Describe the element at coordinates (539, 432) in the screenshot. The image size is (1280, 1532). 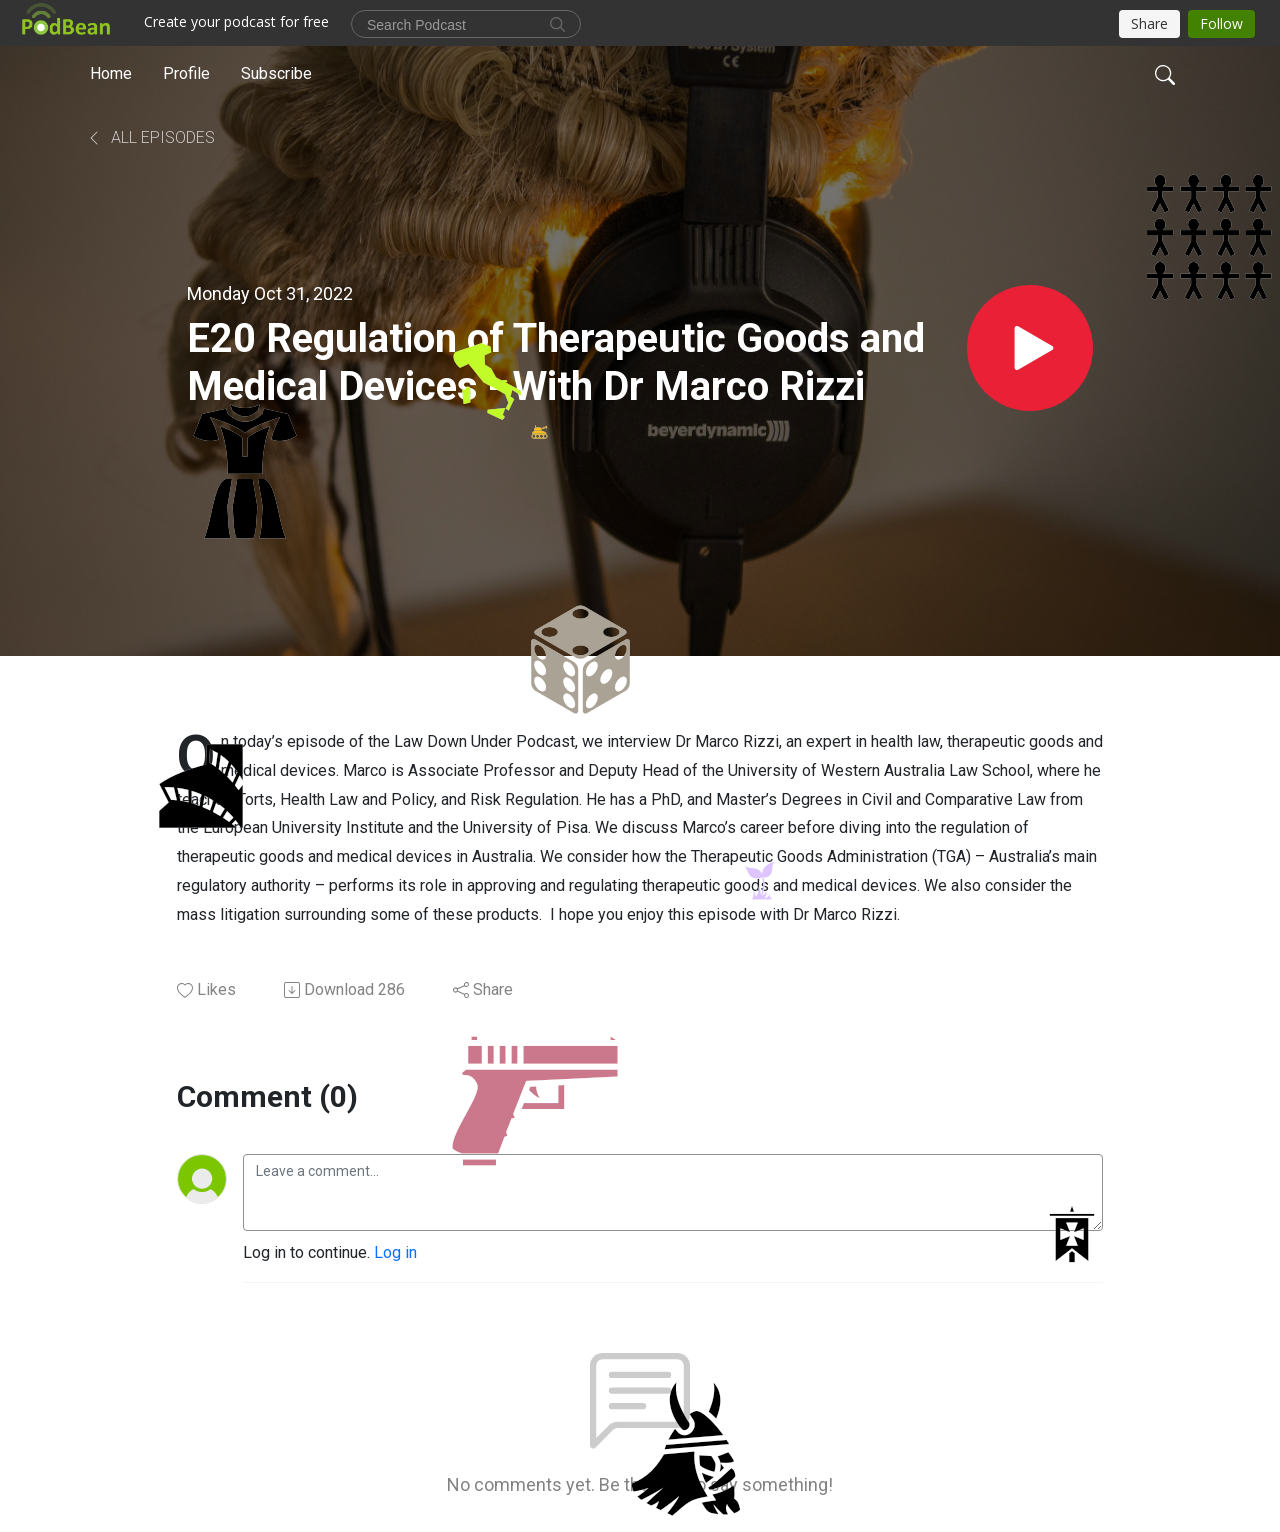
I see `select tank unit in strategy game` at that location.